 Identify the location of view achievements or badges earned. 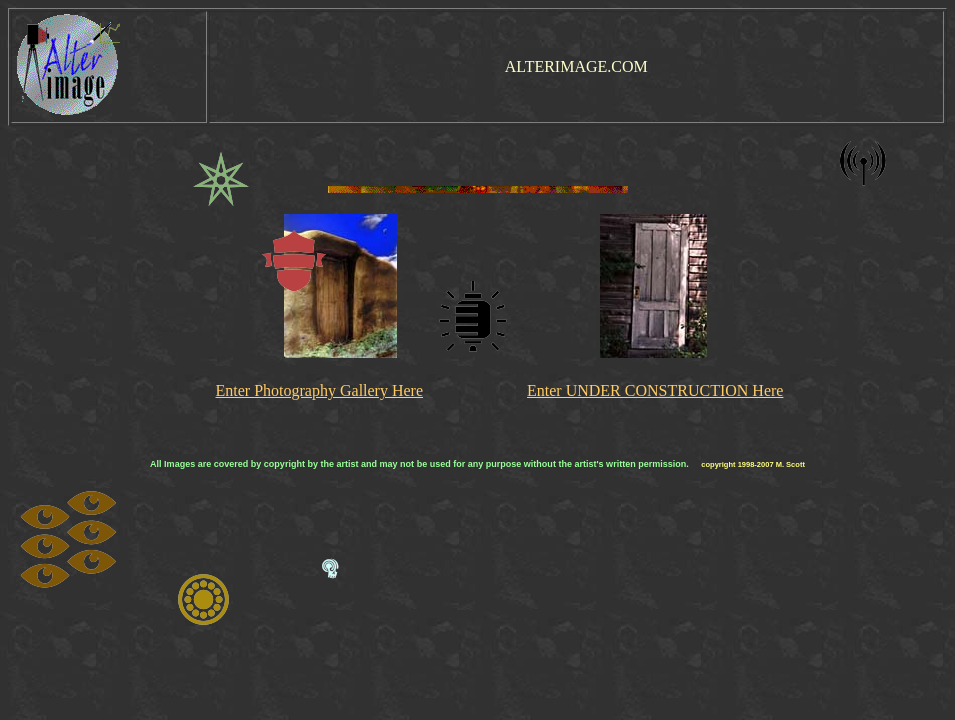
(294, 261).